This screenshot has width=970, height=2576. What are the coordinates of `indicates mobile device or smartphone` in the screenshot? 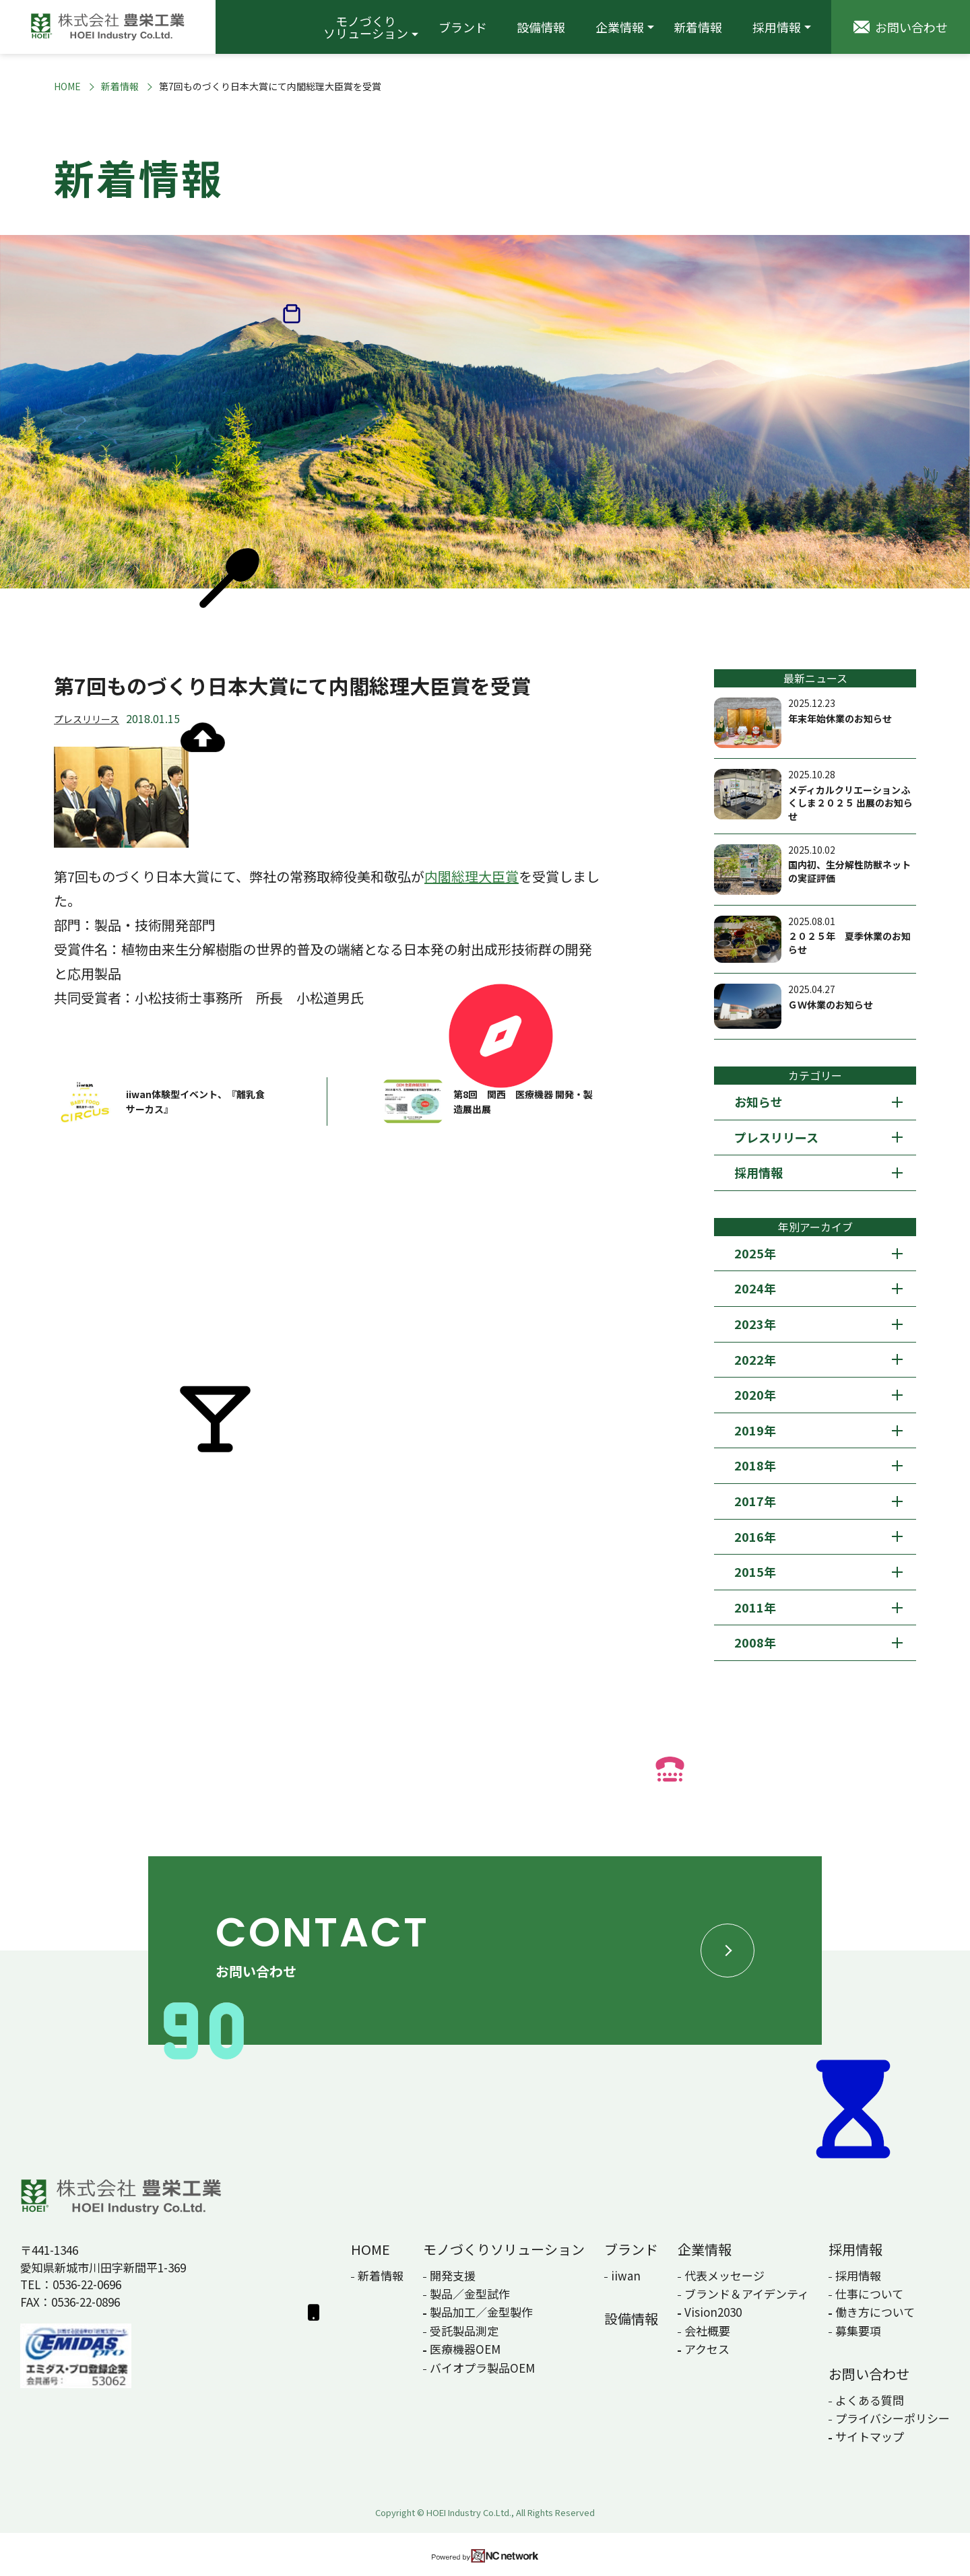 It's located at (313, 2312).